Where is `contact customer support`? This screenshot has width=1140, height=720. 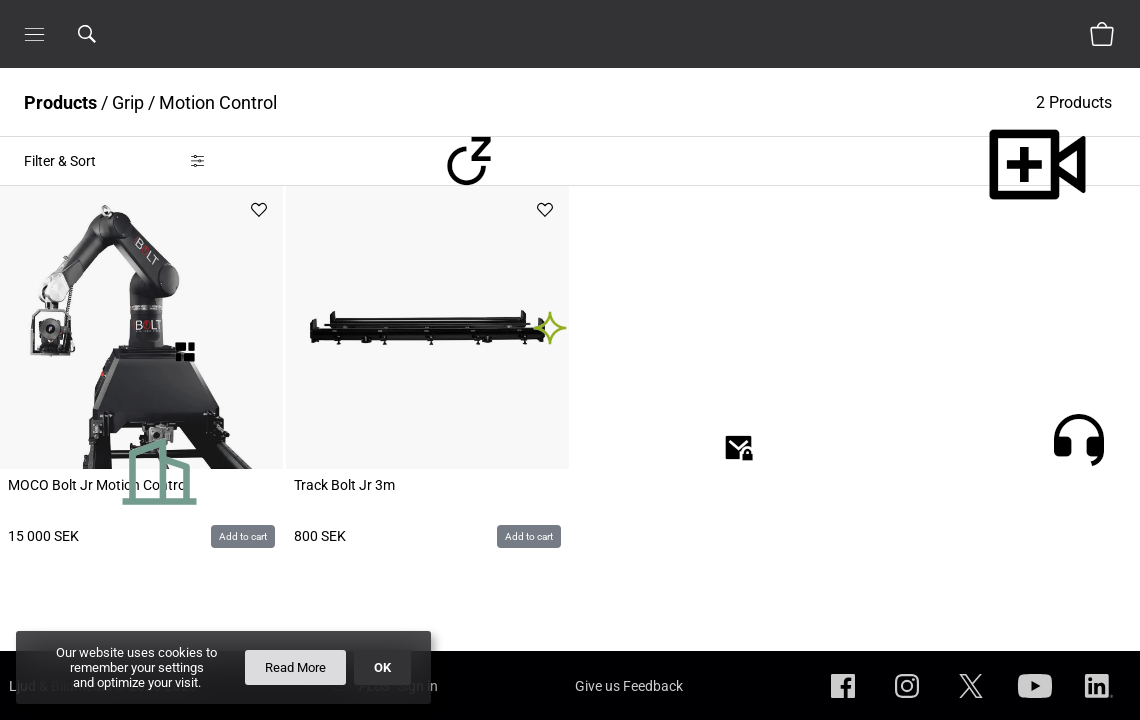 contact customer support is located at coordinates (1079, 439).